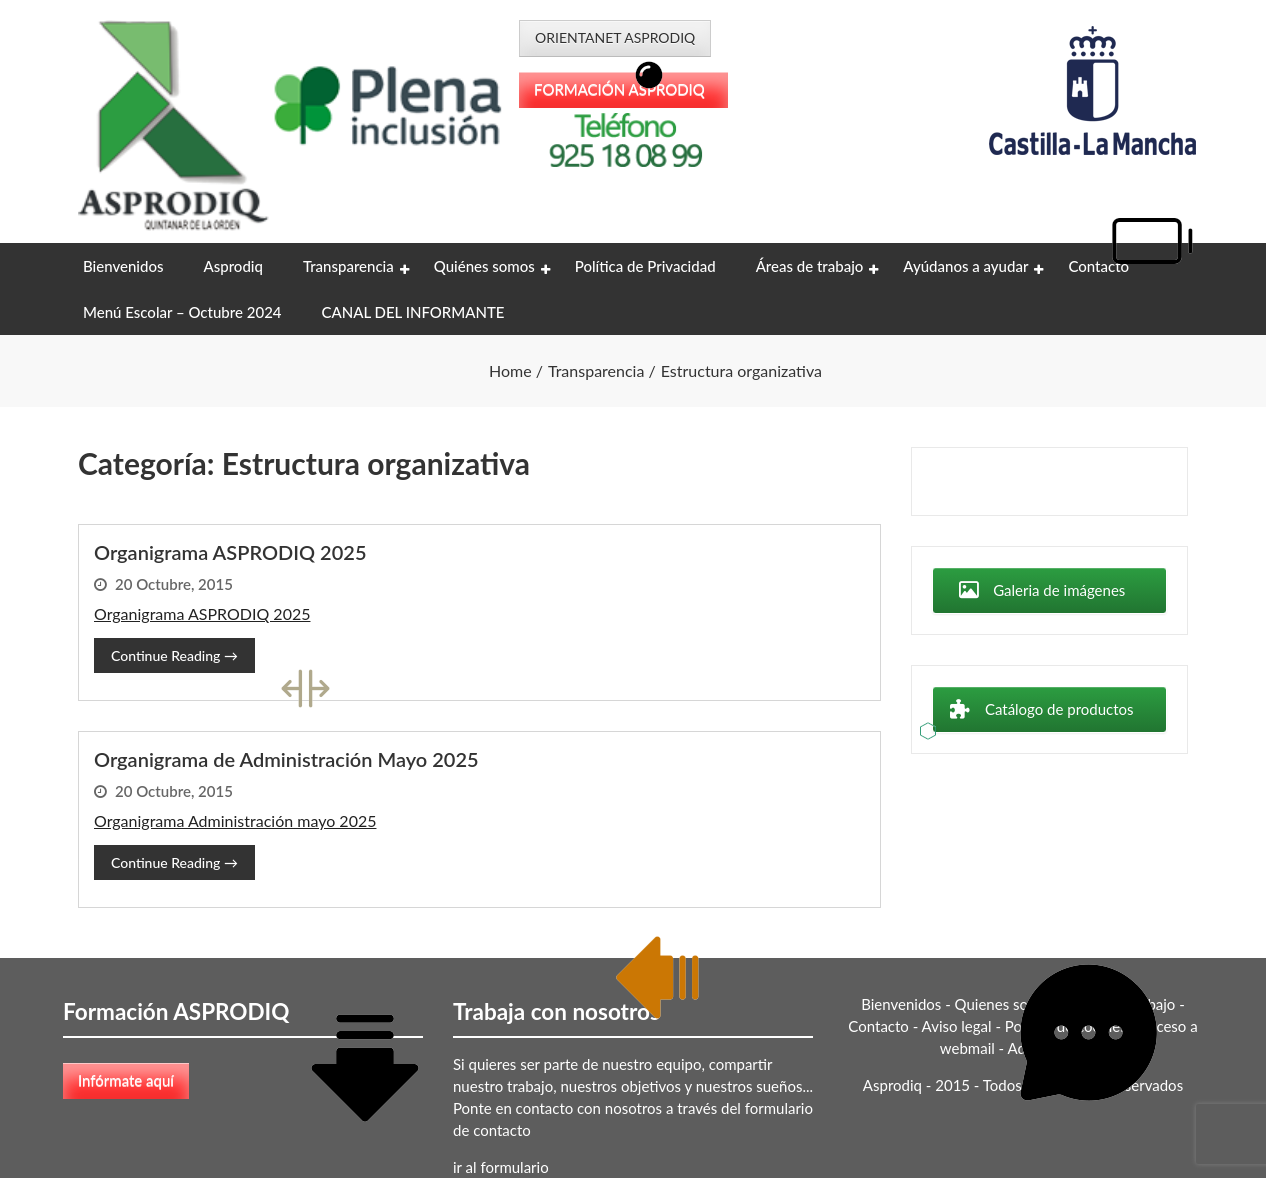 This screenshot has height=1178, width=1266. Describe the element at coordinates (365, 1064) in the screenshot. I see `download file or content` at that location.